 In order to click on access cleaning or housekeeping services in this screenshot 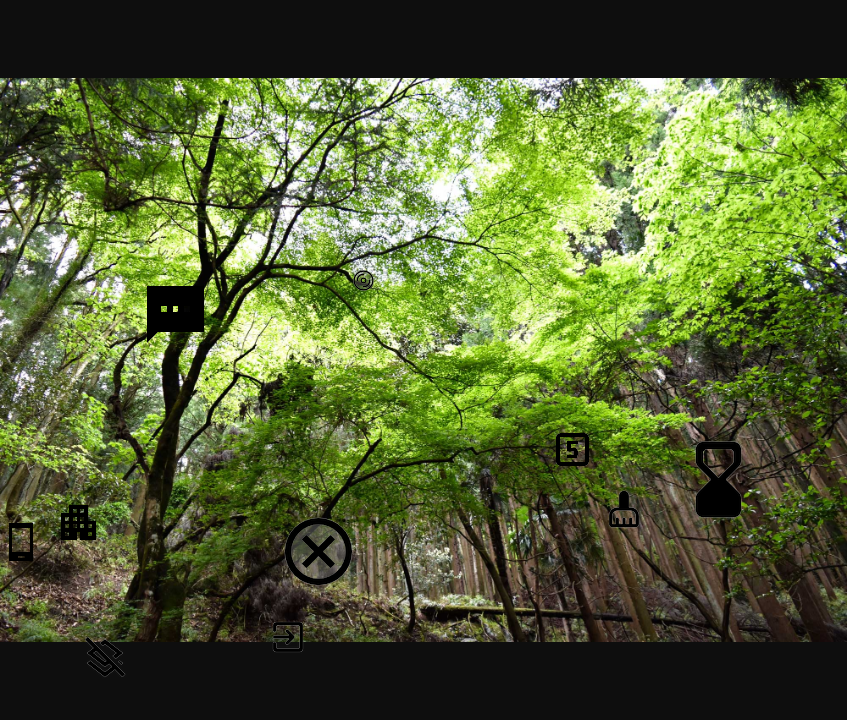, I will do `click(624, 509)`.